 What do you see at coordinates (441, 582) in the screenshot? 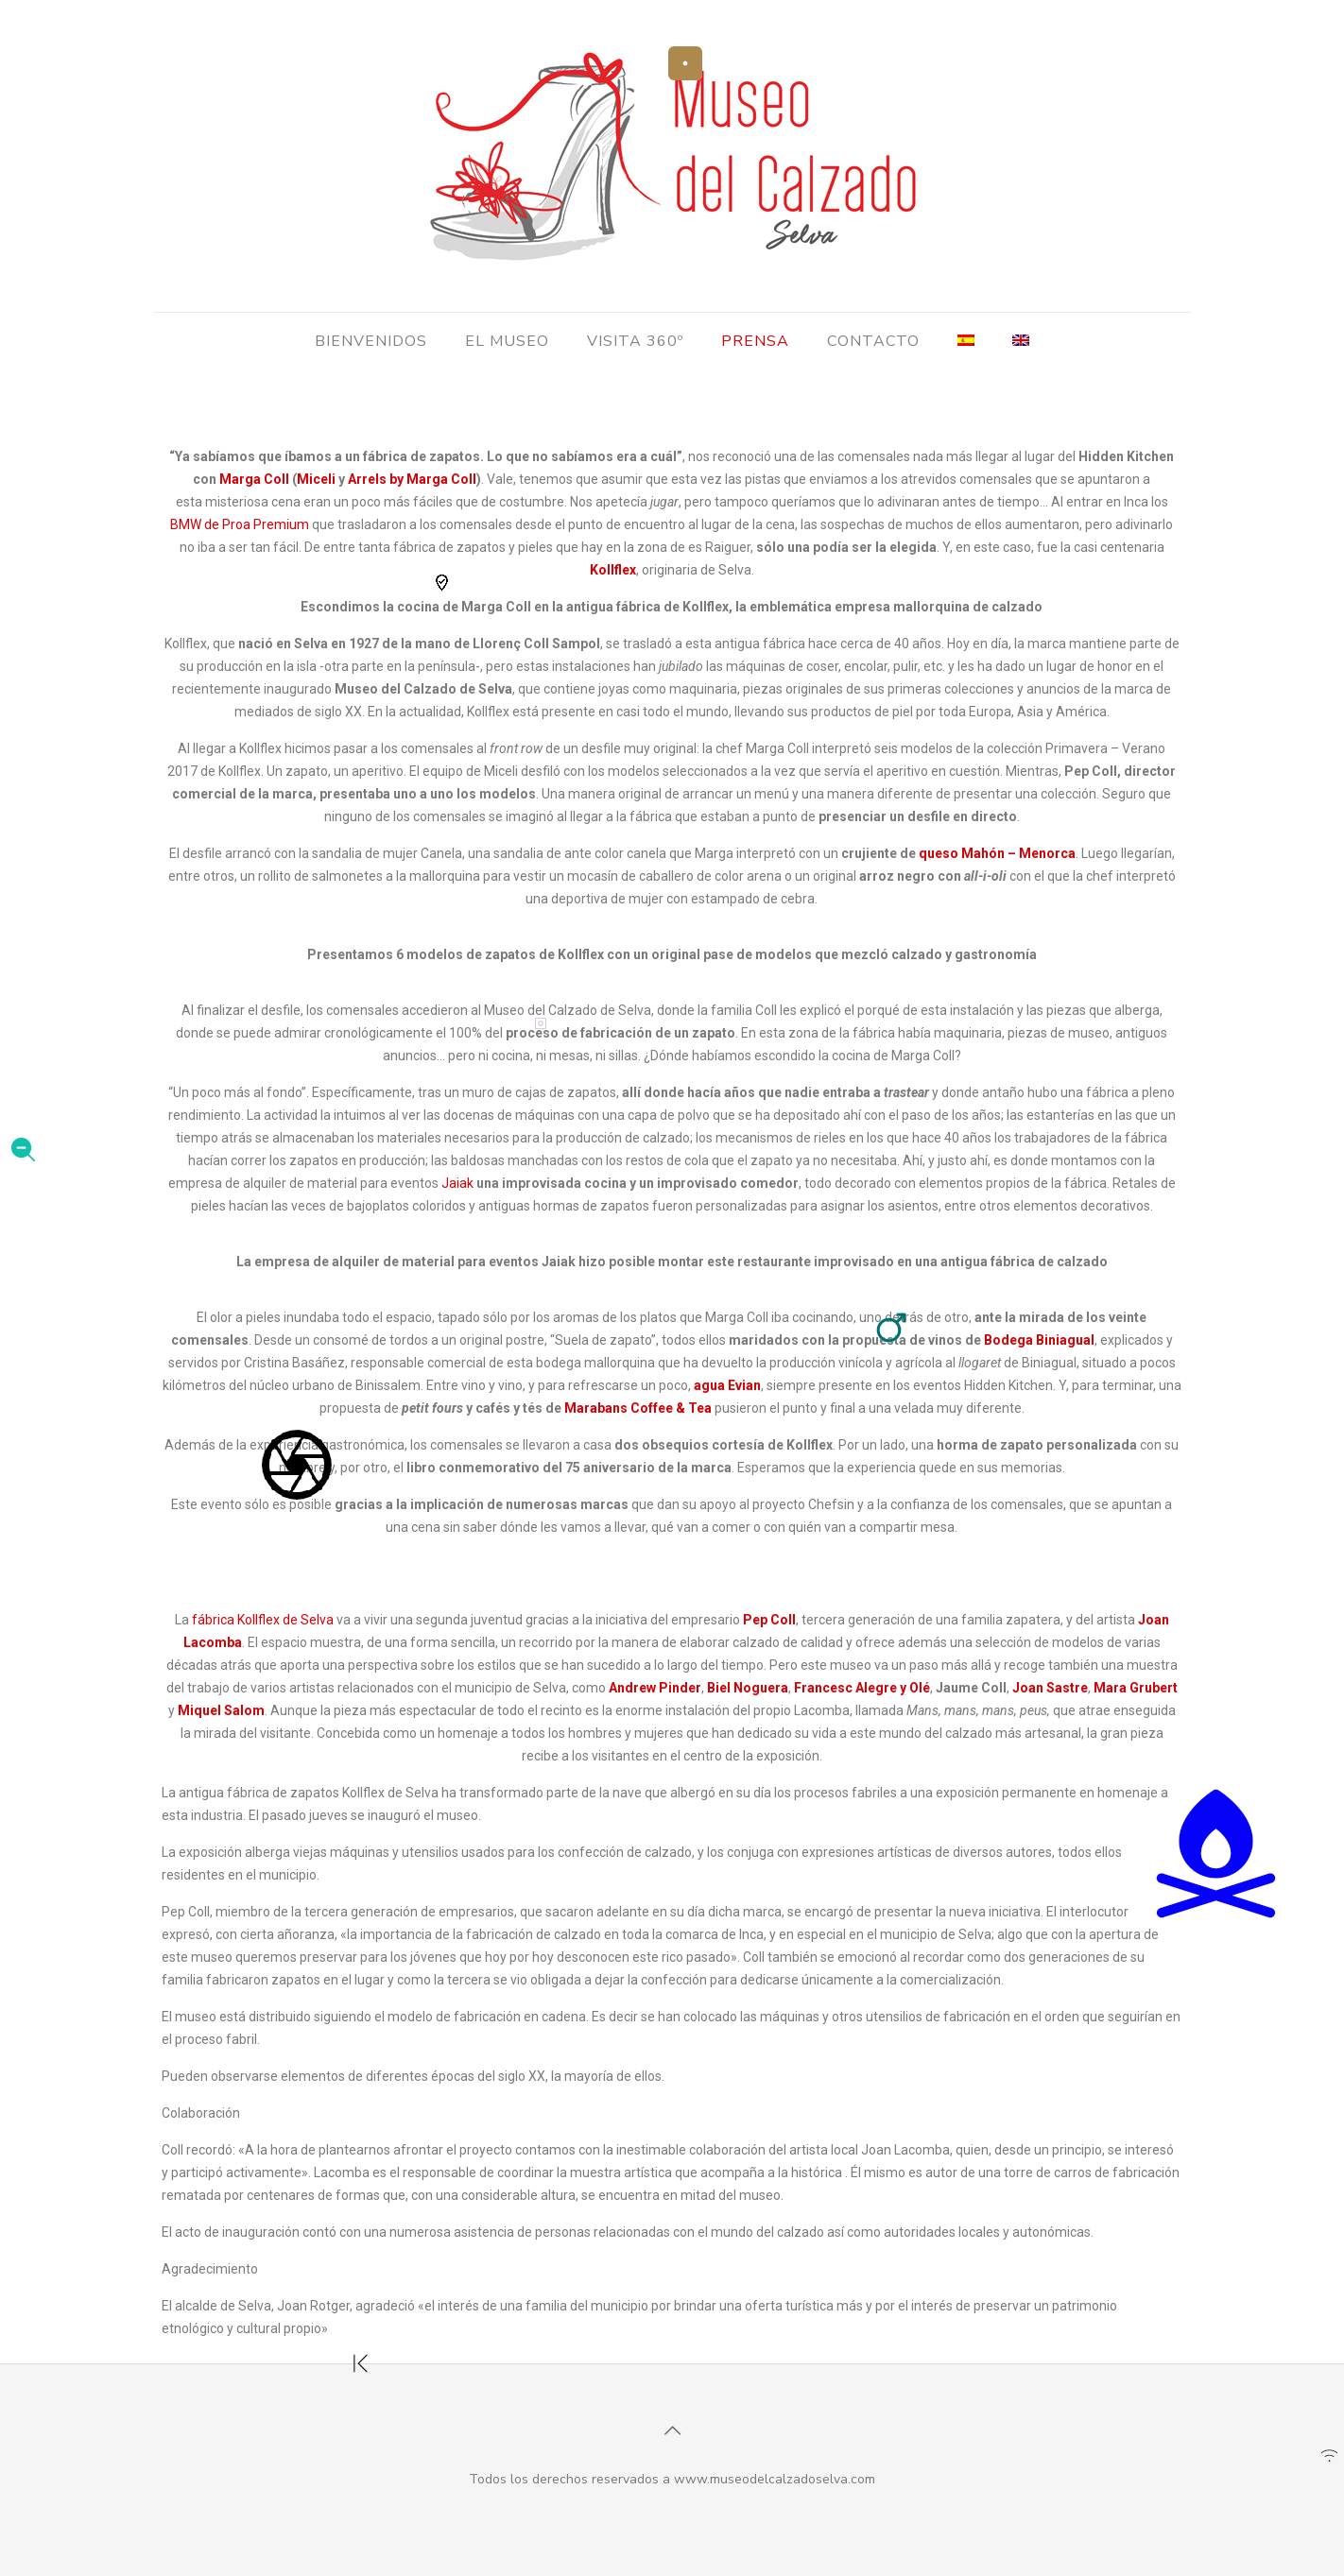
I see `confirm or select a location` at bounding box center [441, 582].